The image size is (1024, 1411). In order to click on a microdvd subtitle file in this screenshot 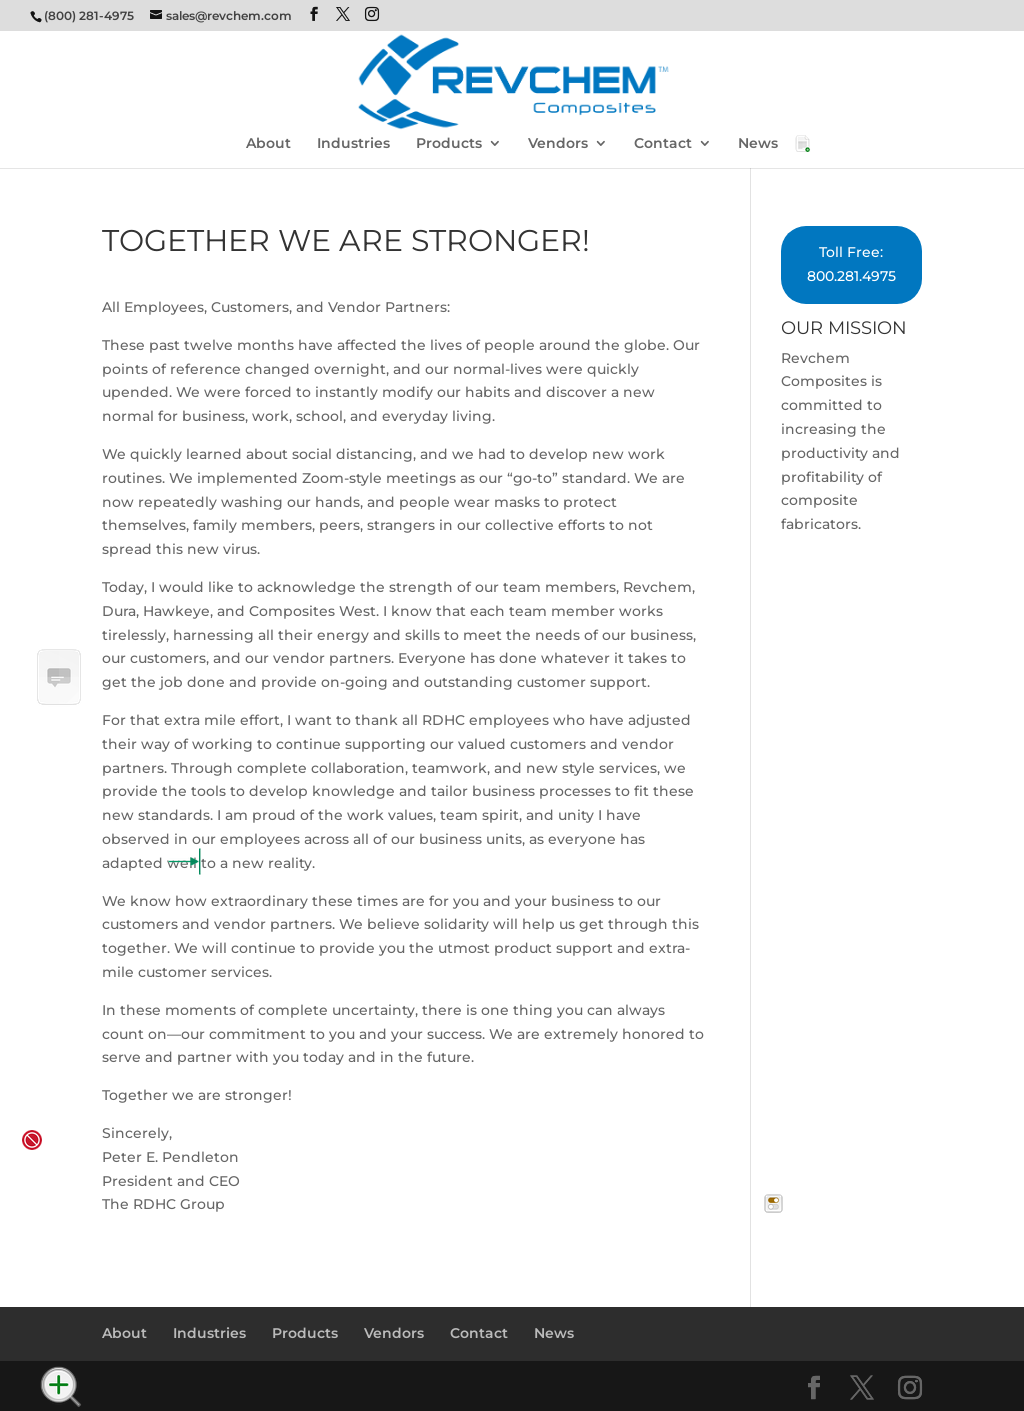, I will do `click(59, 677)`.